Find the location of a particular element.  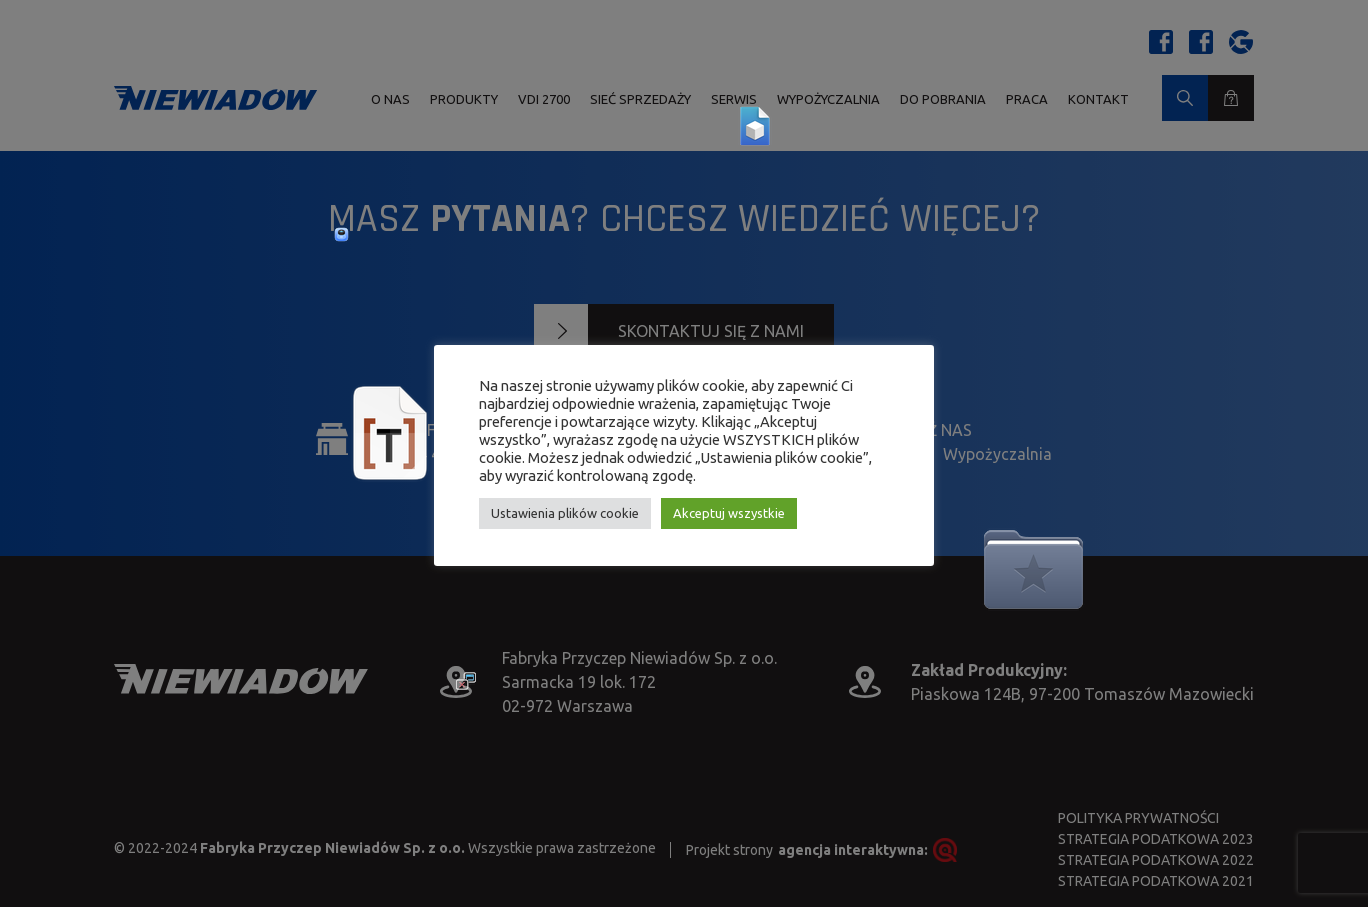

a flatpak application package file is located at coordinates (755, 126).